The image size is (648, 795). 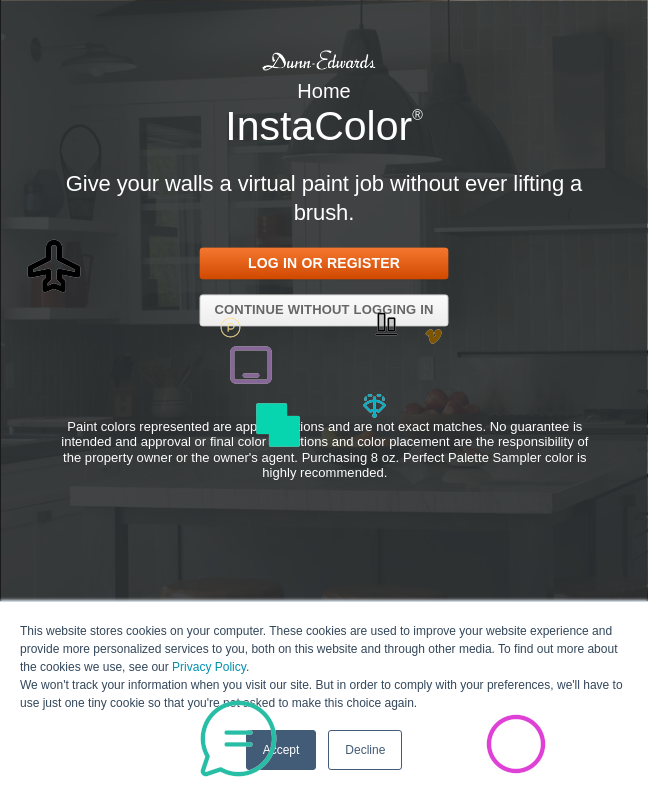 I want to click on switch to landscape mode, so click(x=251, y=365).